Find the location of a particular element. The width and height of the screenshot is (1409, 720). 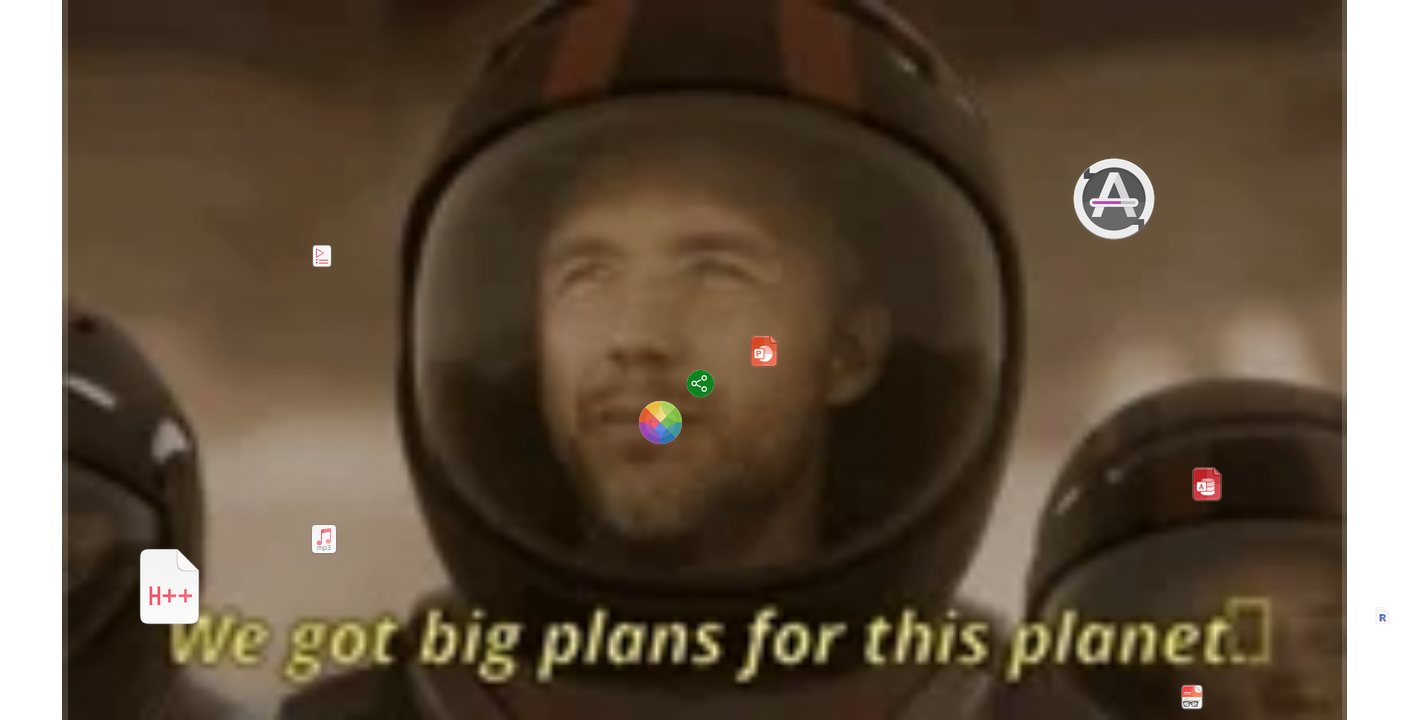

open the papers reference management app is located at coordinates (1192, 697).